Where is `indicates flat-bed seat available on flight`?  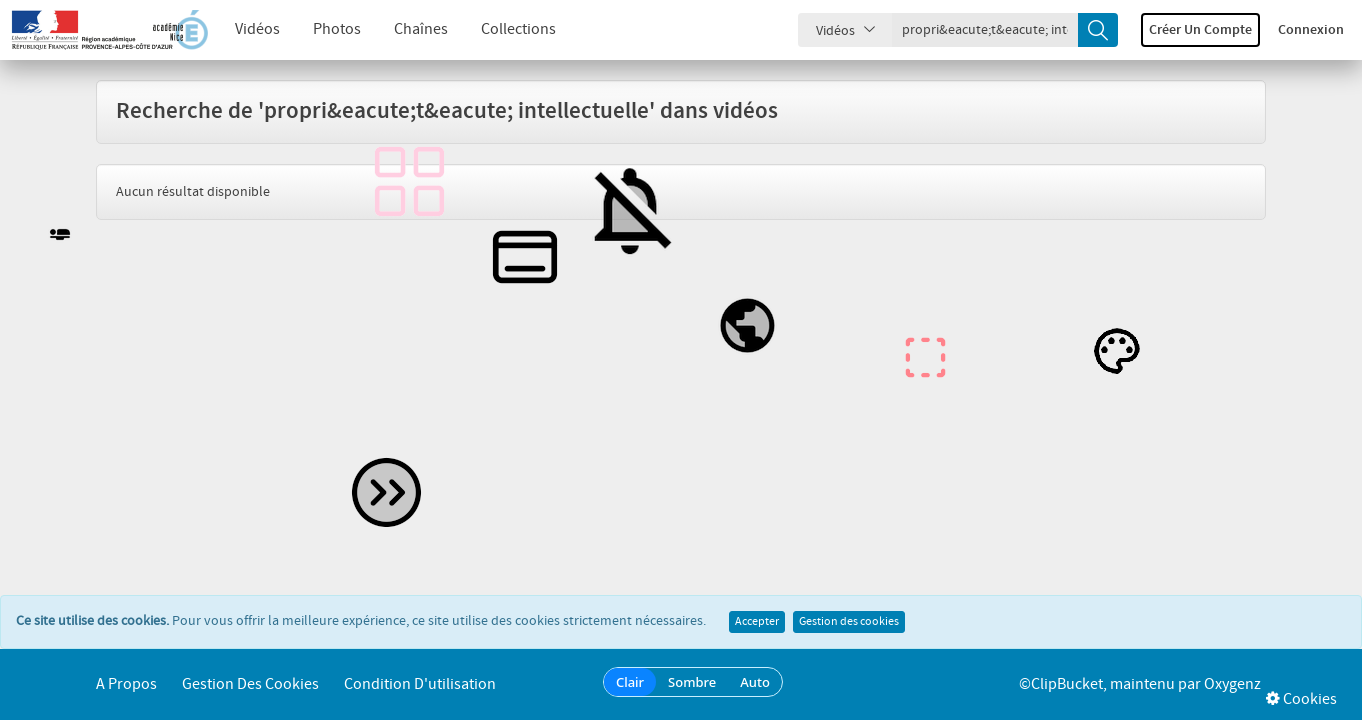 indicates flat-bed seat available on flight is located at coordinates (60, 234).